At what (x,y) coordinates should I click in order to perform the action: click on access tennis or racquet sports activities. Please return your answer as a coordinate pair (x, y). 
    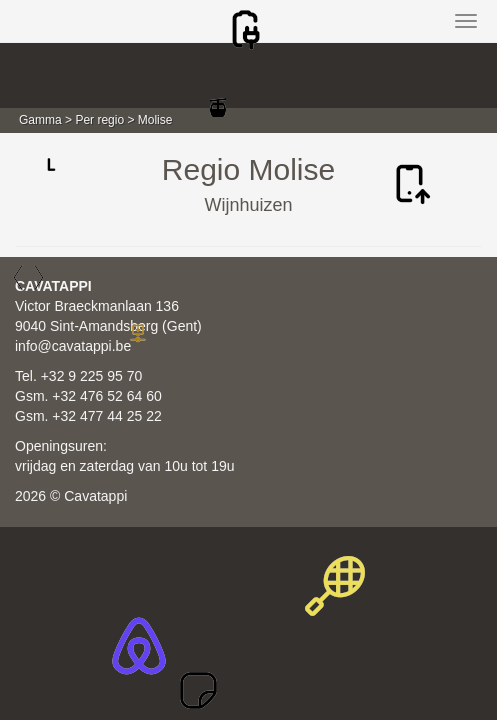
    Looking at the image, I should click on (334, 587).